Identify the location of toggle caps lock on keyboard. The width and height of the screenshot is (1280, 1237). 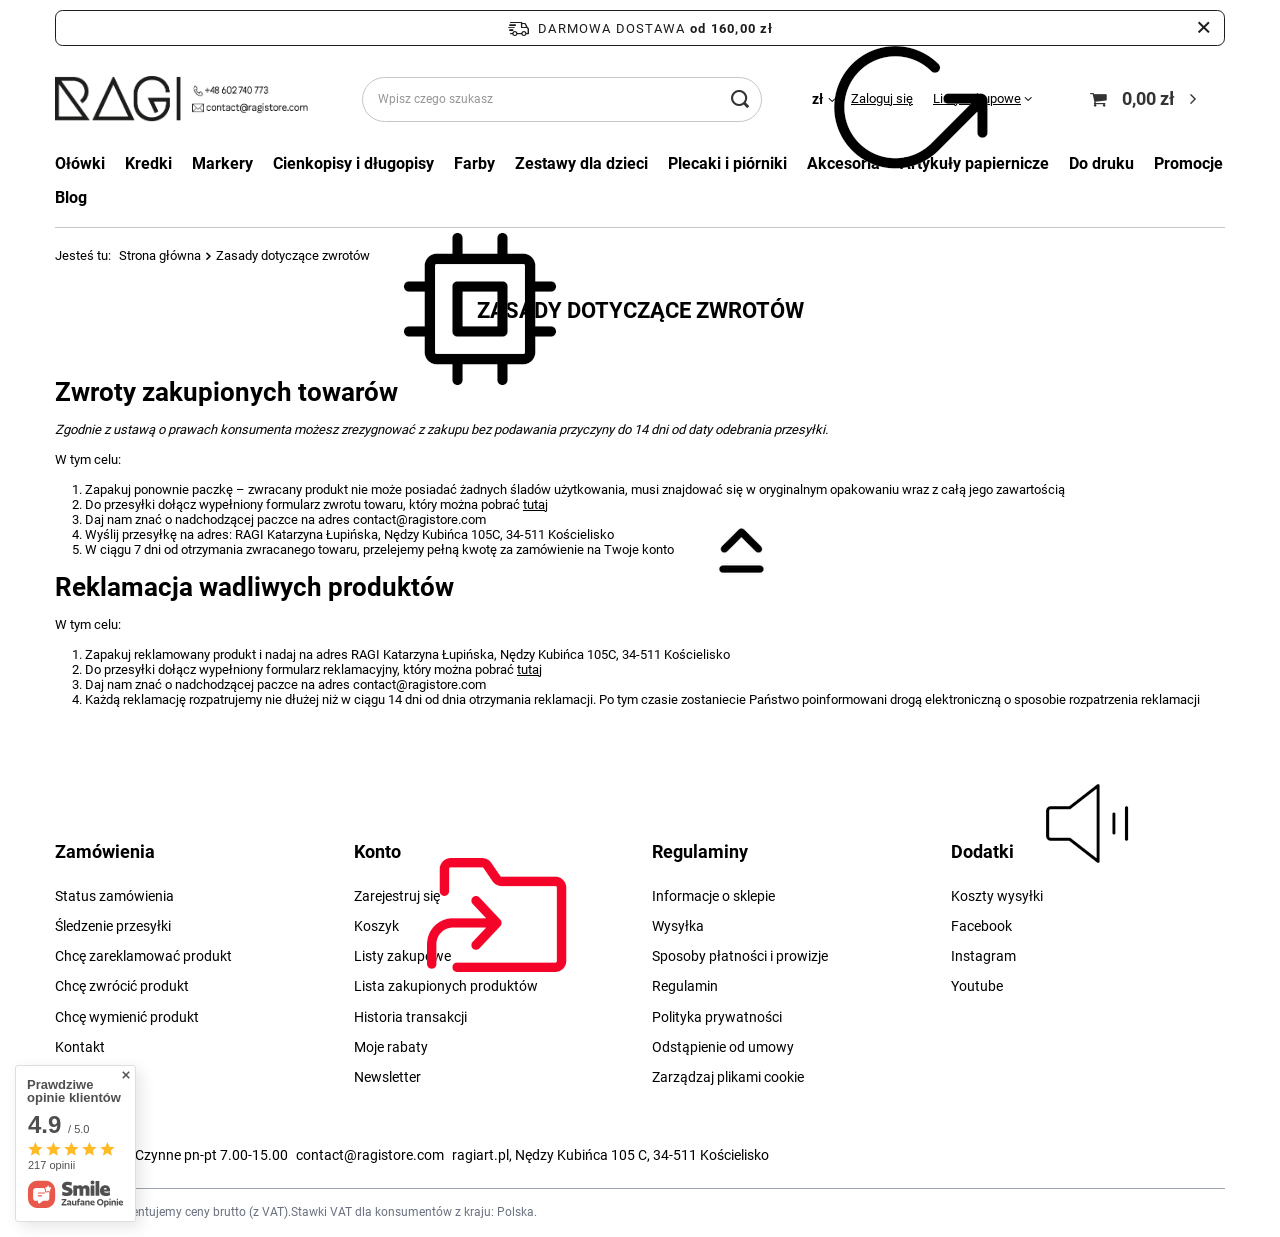
(741, 550).